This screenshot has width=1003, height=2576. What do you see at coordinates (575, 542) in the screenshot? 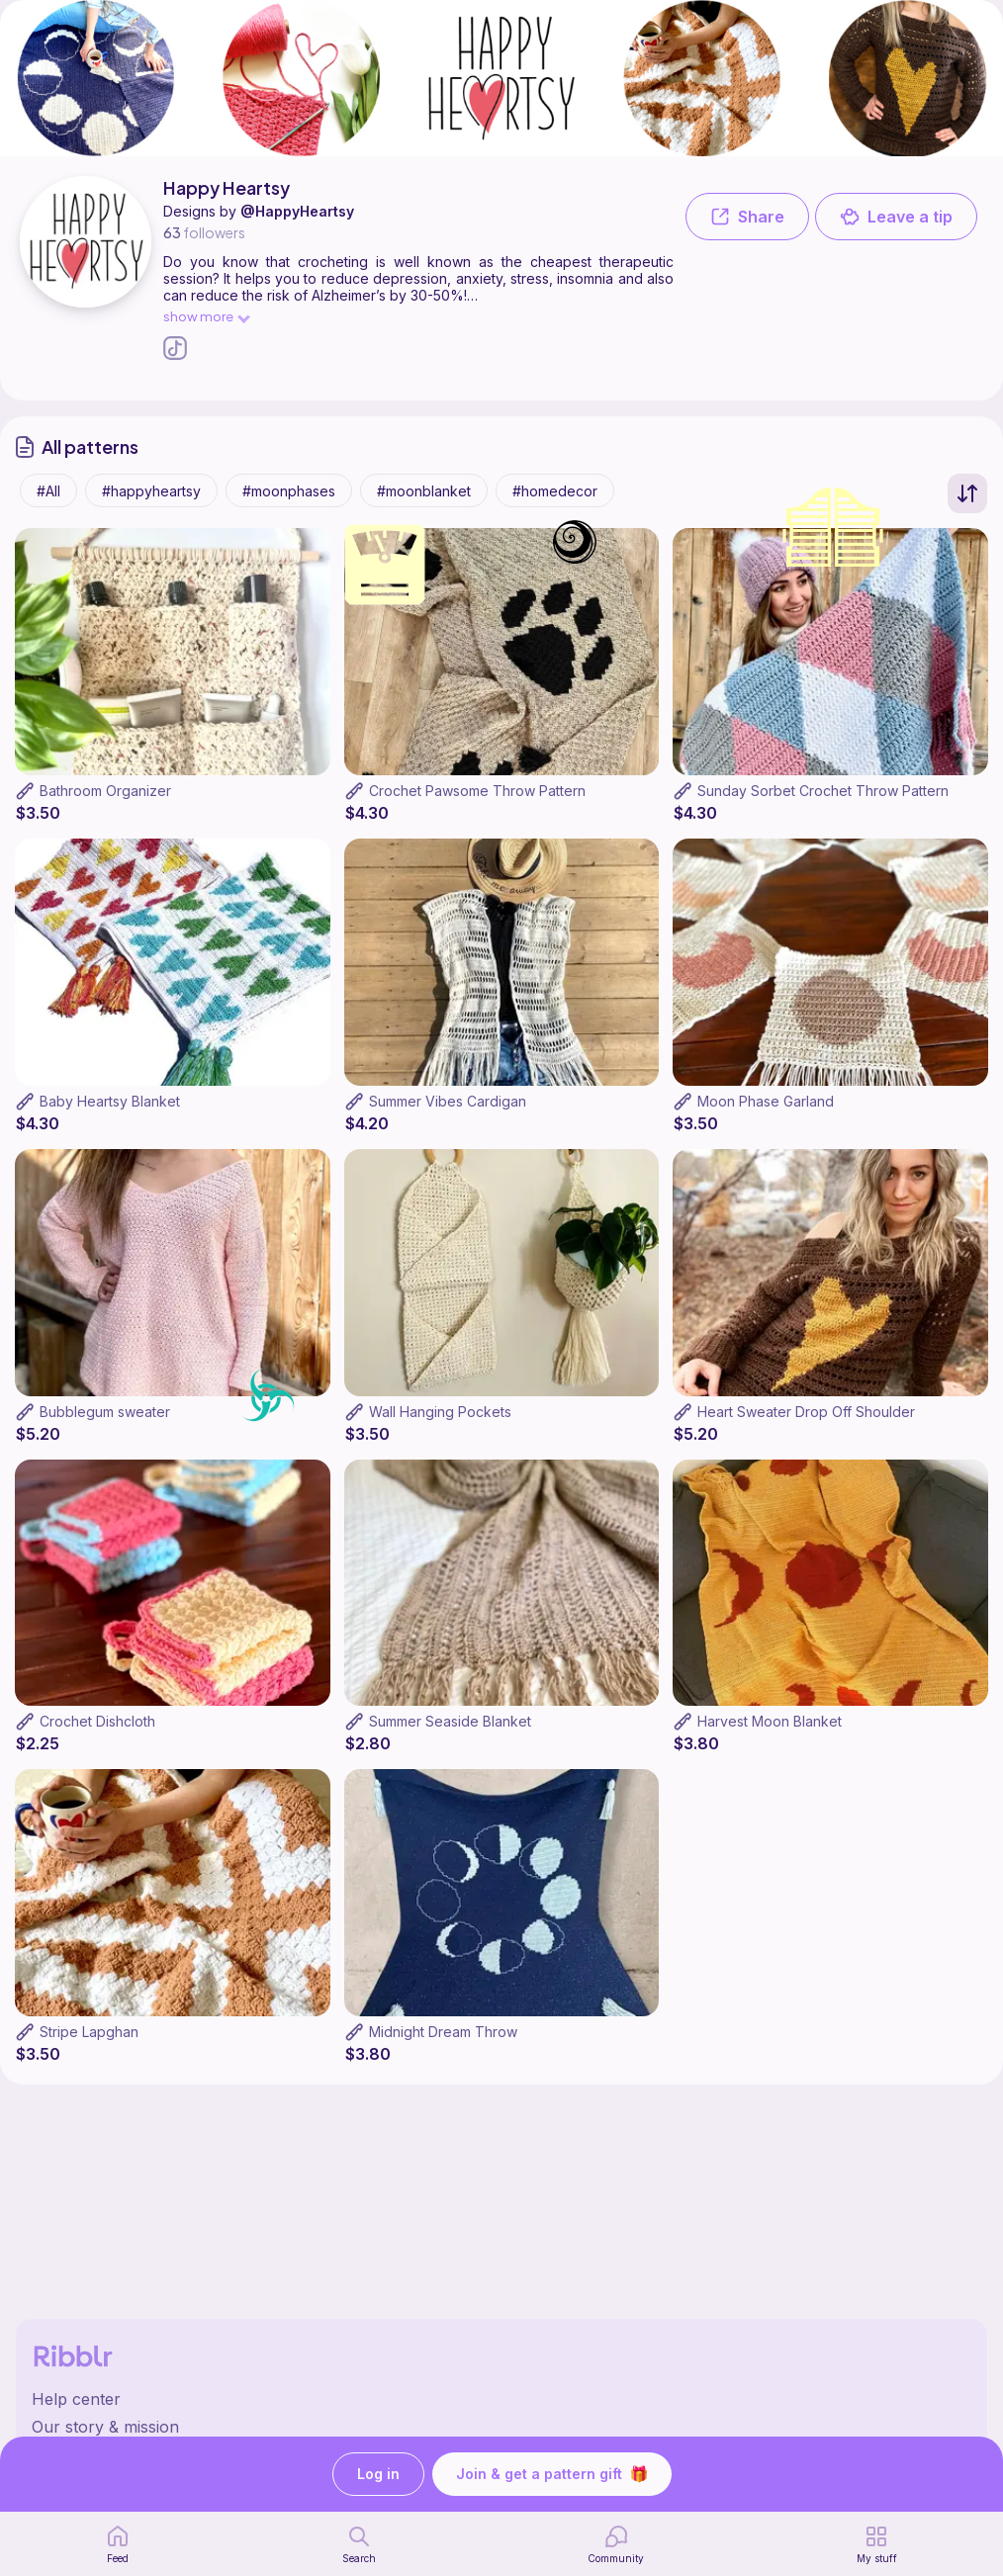
I see `collectible shell currency or treasure item` at bounding box center [575, 542].